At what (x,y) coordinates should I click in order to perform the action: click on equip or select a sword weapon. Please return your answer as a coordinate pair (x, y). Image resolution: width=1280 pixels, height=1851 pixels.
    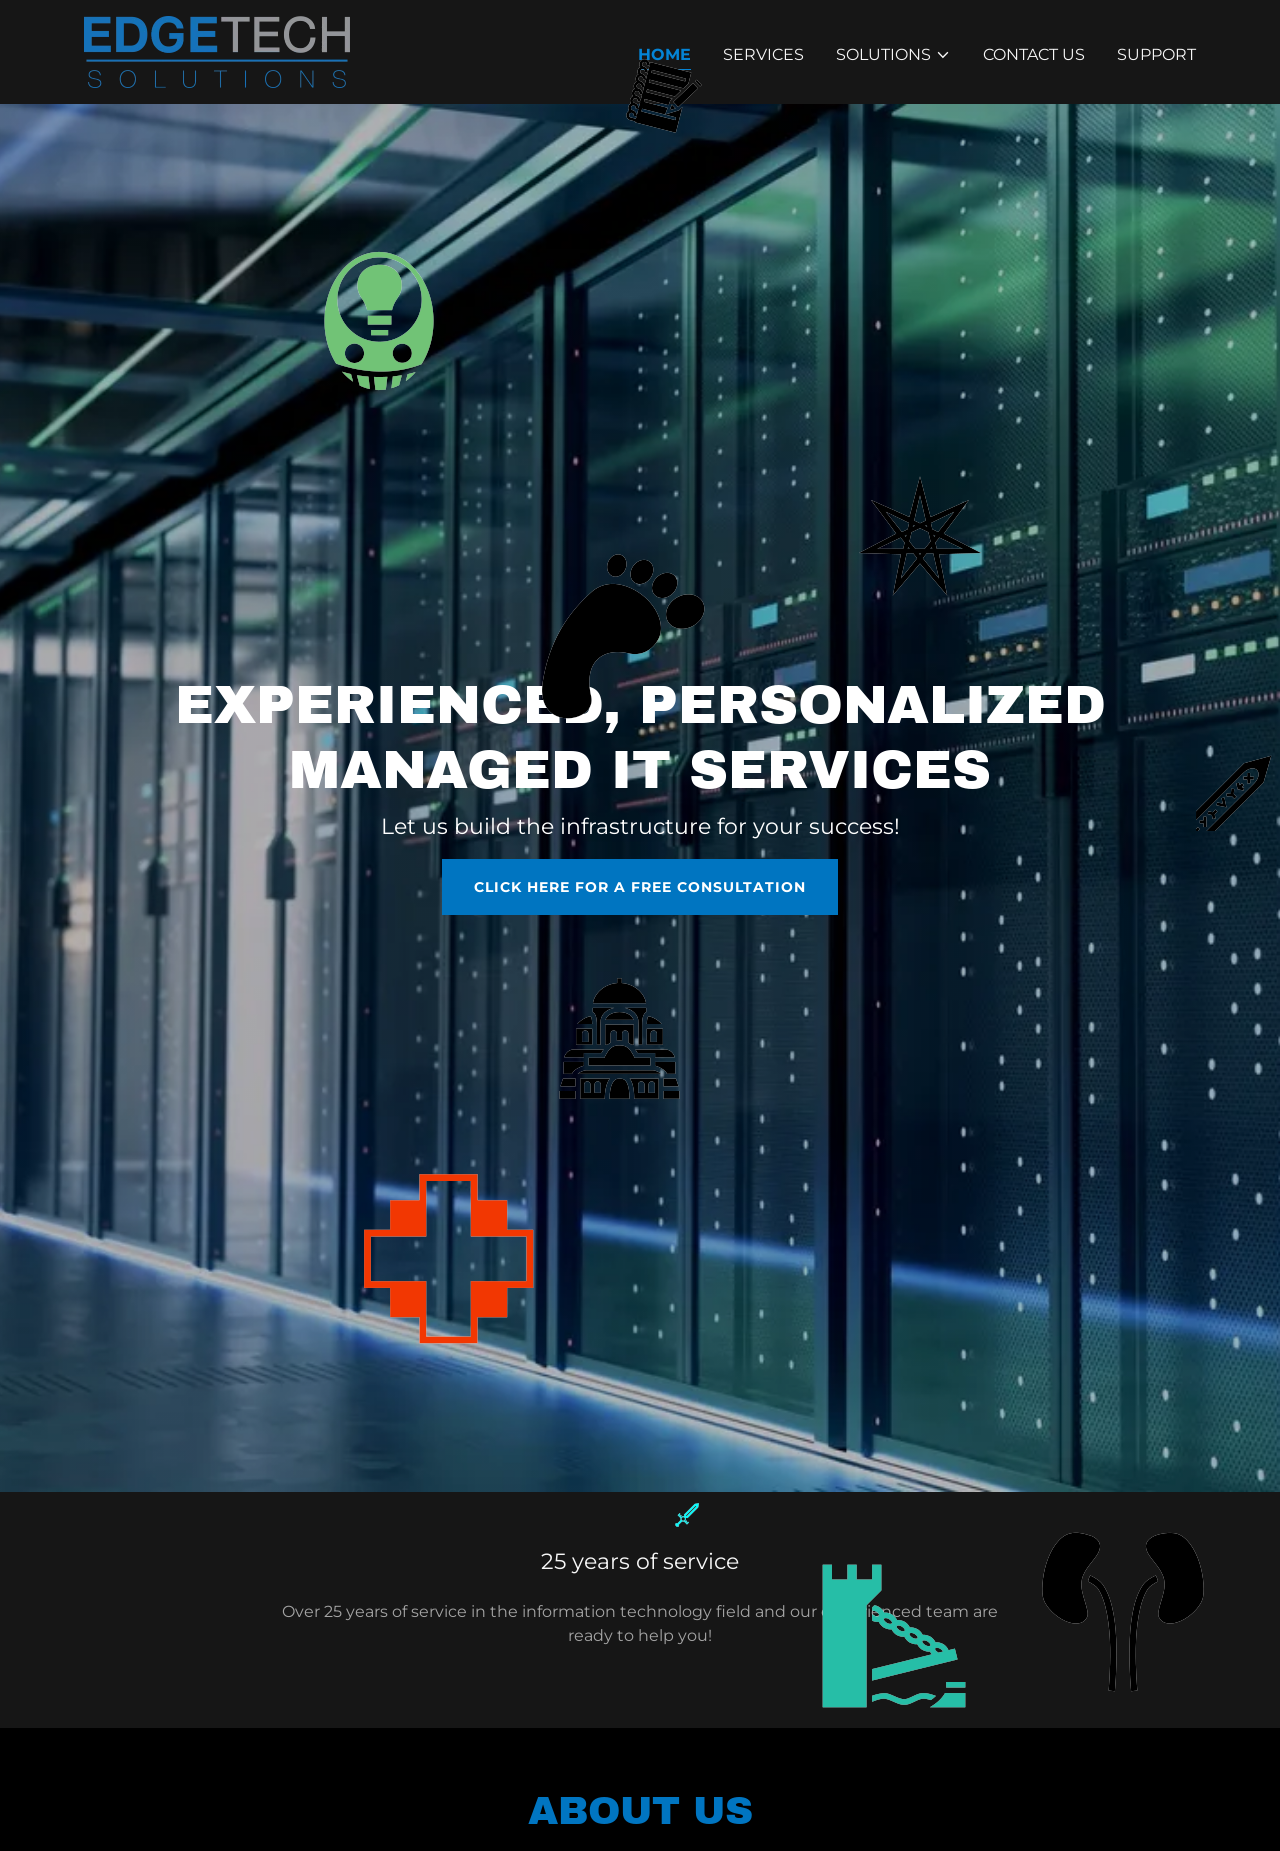
    Looking at the image, I should click on (687, 1515).